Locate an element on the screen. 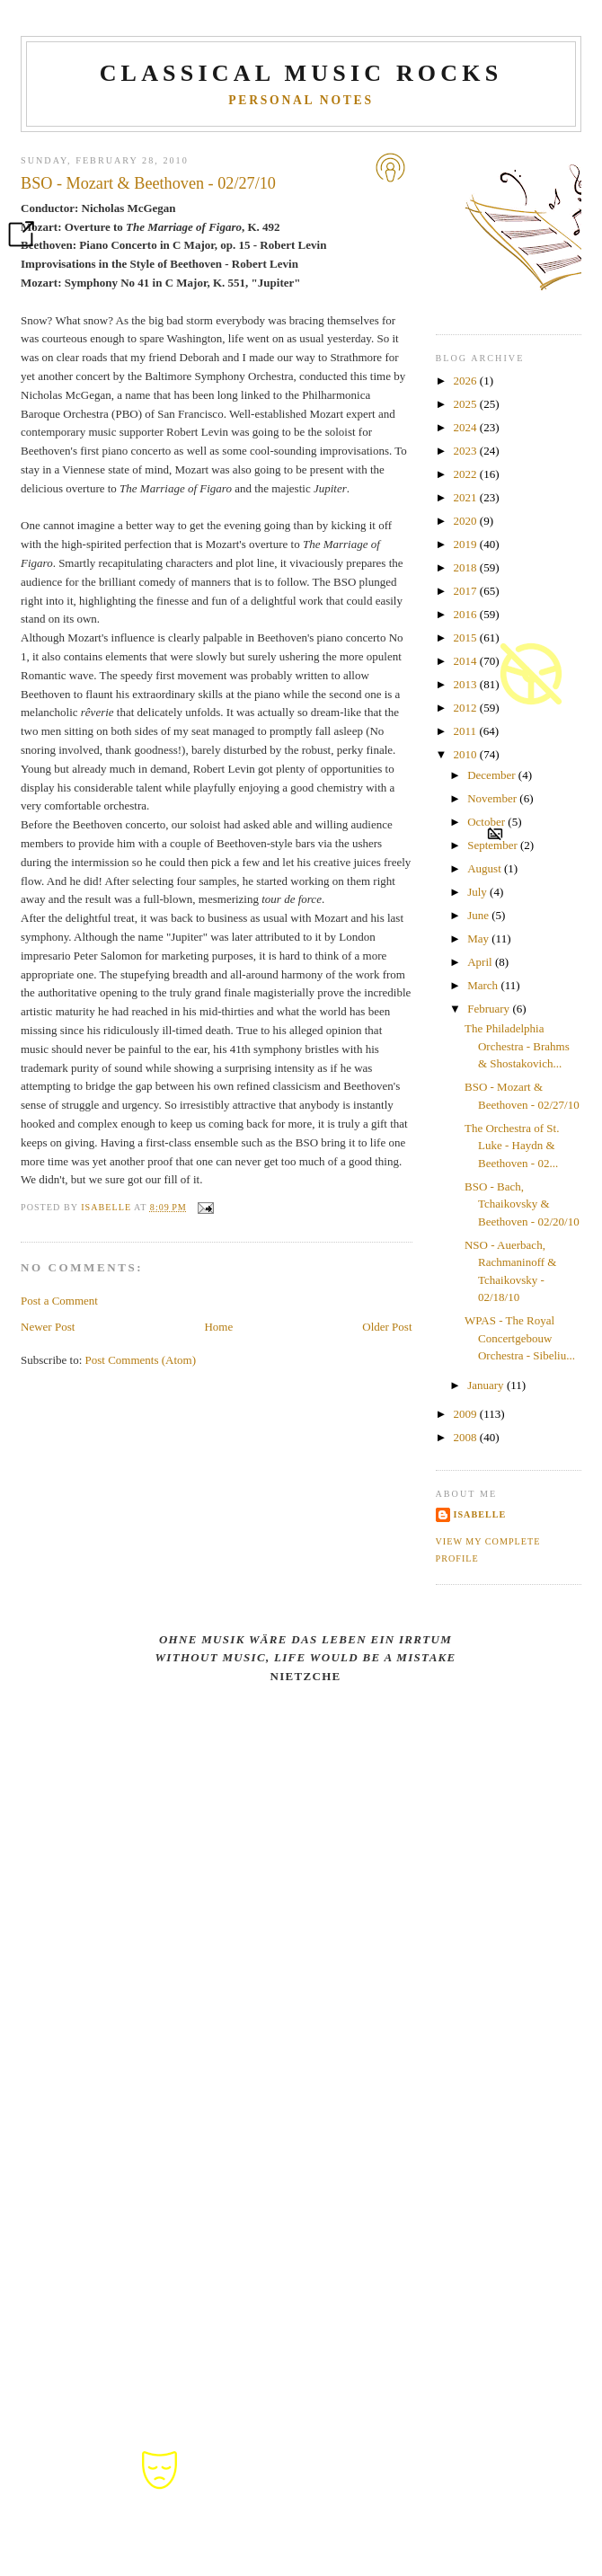 The height and width of the screenshot is (2576, 602). disable subtitles or closed captions is located at coordinates (495, 834).